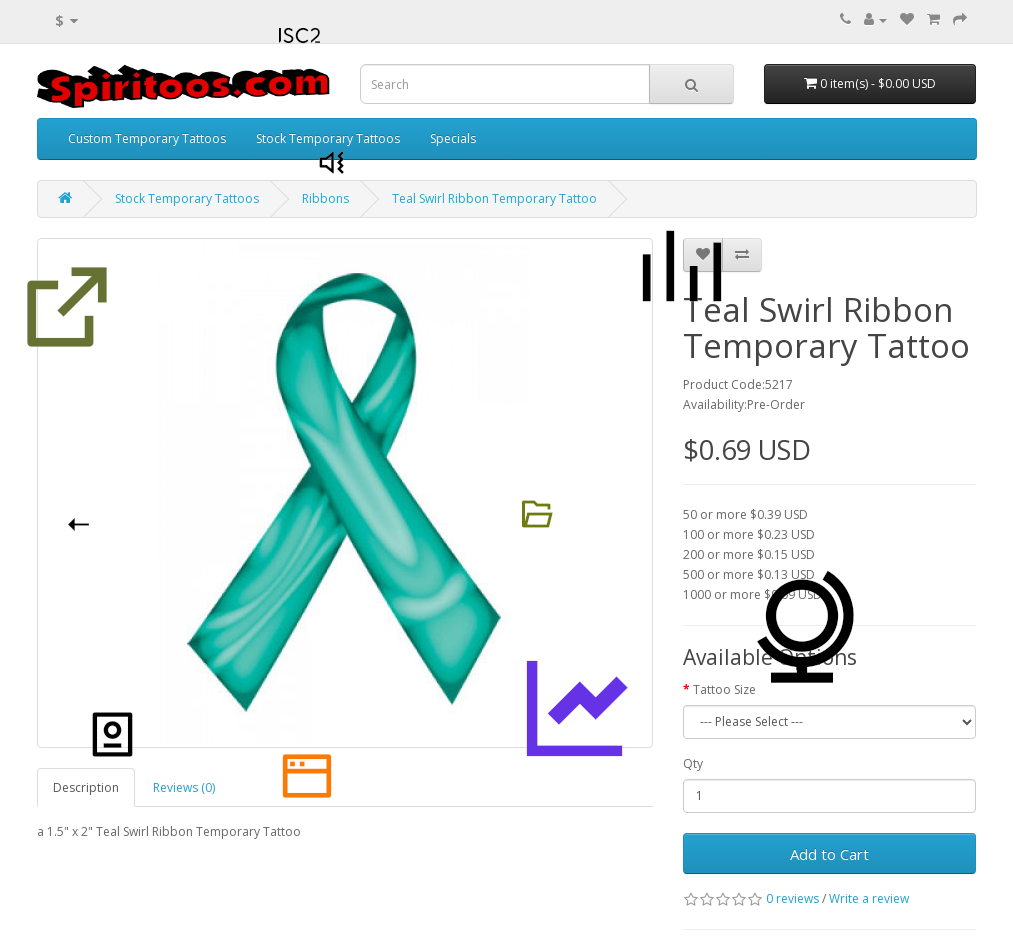  Describe the element at coordinates (78, 524) in the screenshot. I see `go back to the previous page` at that location.